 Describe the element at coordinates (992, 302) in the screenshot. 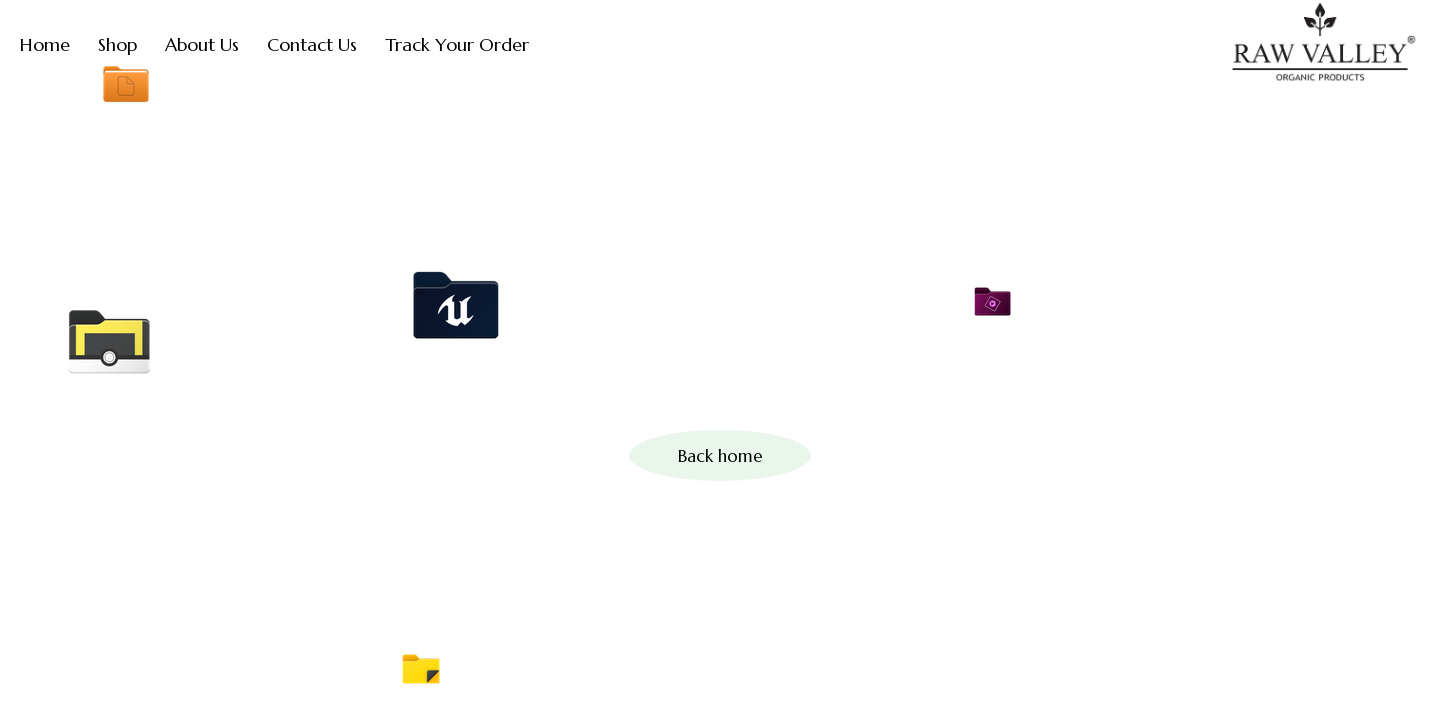

I see `open adobe premiere elements project folder` at that location.